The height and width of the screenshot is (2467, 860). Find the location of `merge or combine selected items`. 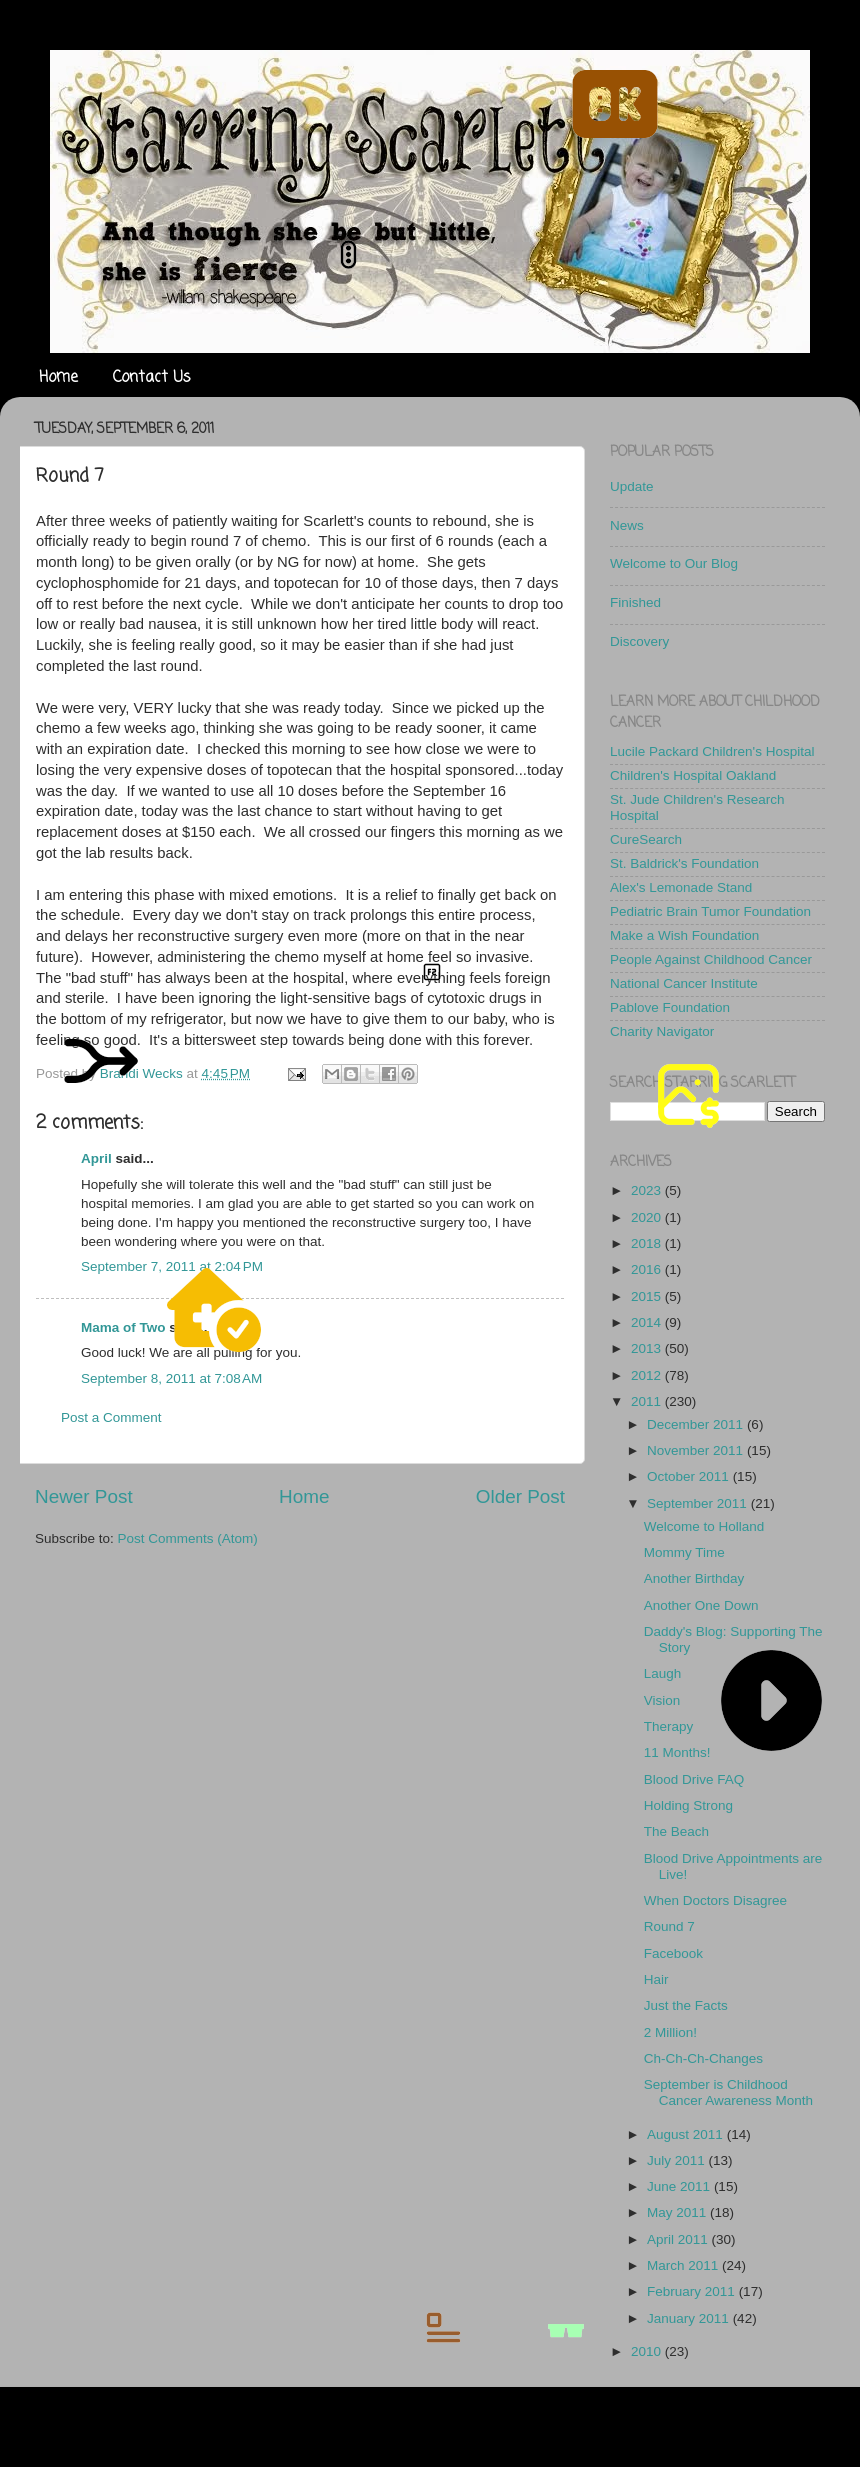

merge or combine selected items is located at coordinates (101, 1061).